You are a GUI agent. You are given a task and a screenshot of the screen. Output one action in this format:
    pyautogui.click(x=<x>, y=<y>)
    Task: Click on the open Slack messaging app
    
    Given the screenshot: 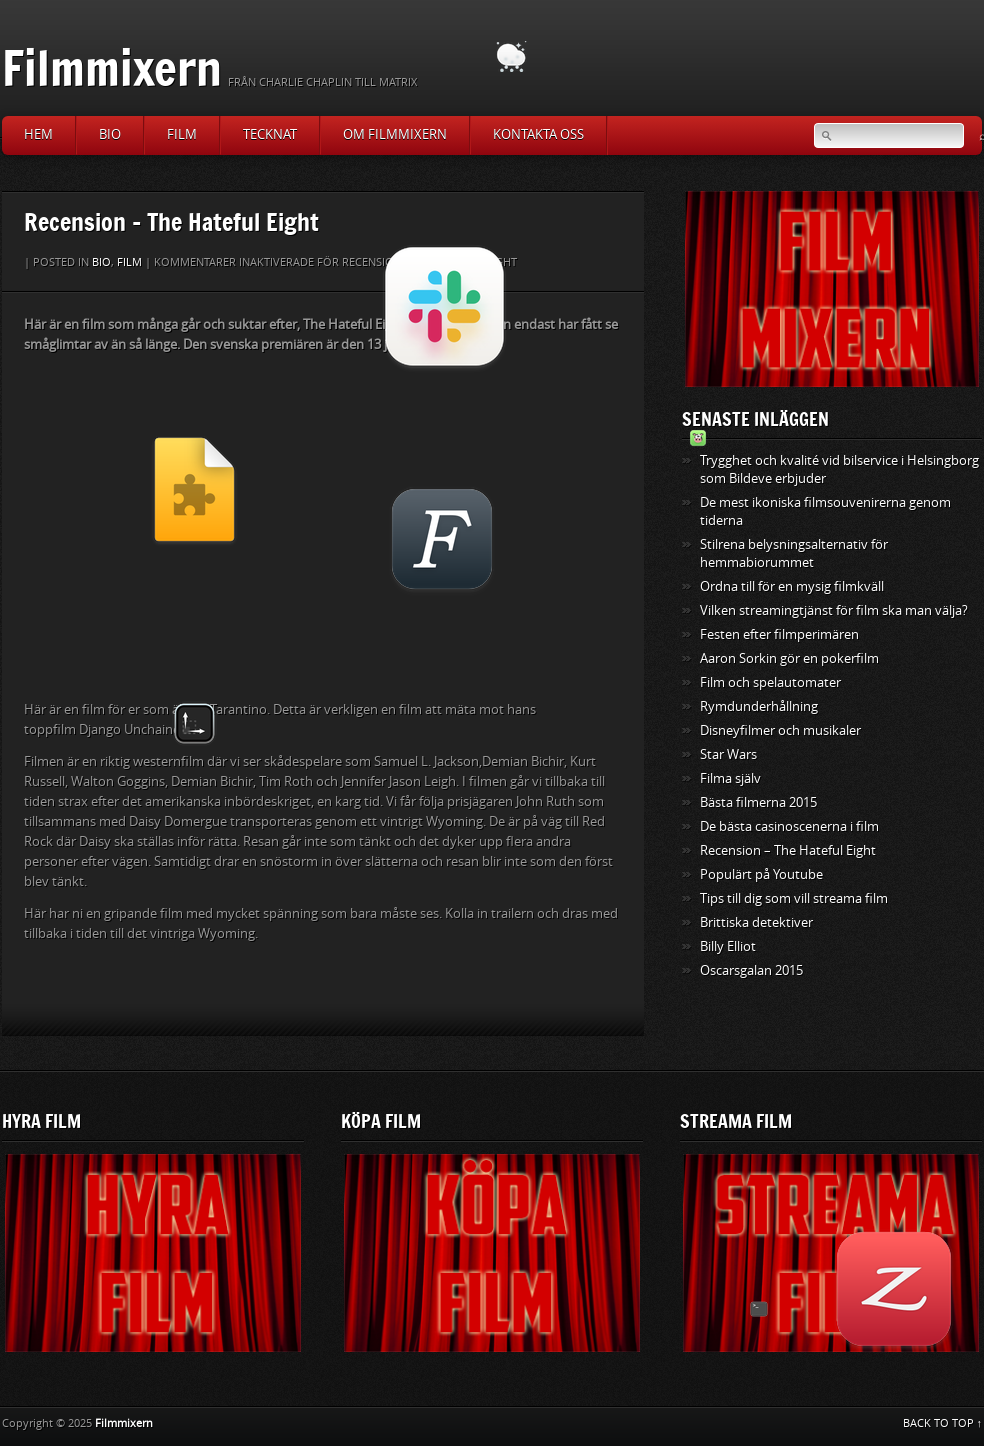 What is the action you would take?
    pyautogui.click(x=444, y=306)
    